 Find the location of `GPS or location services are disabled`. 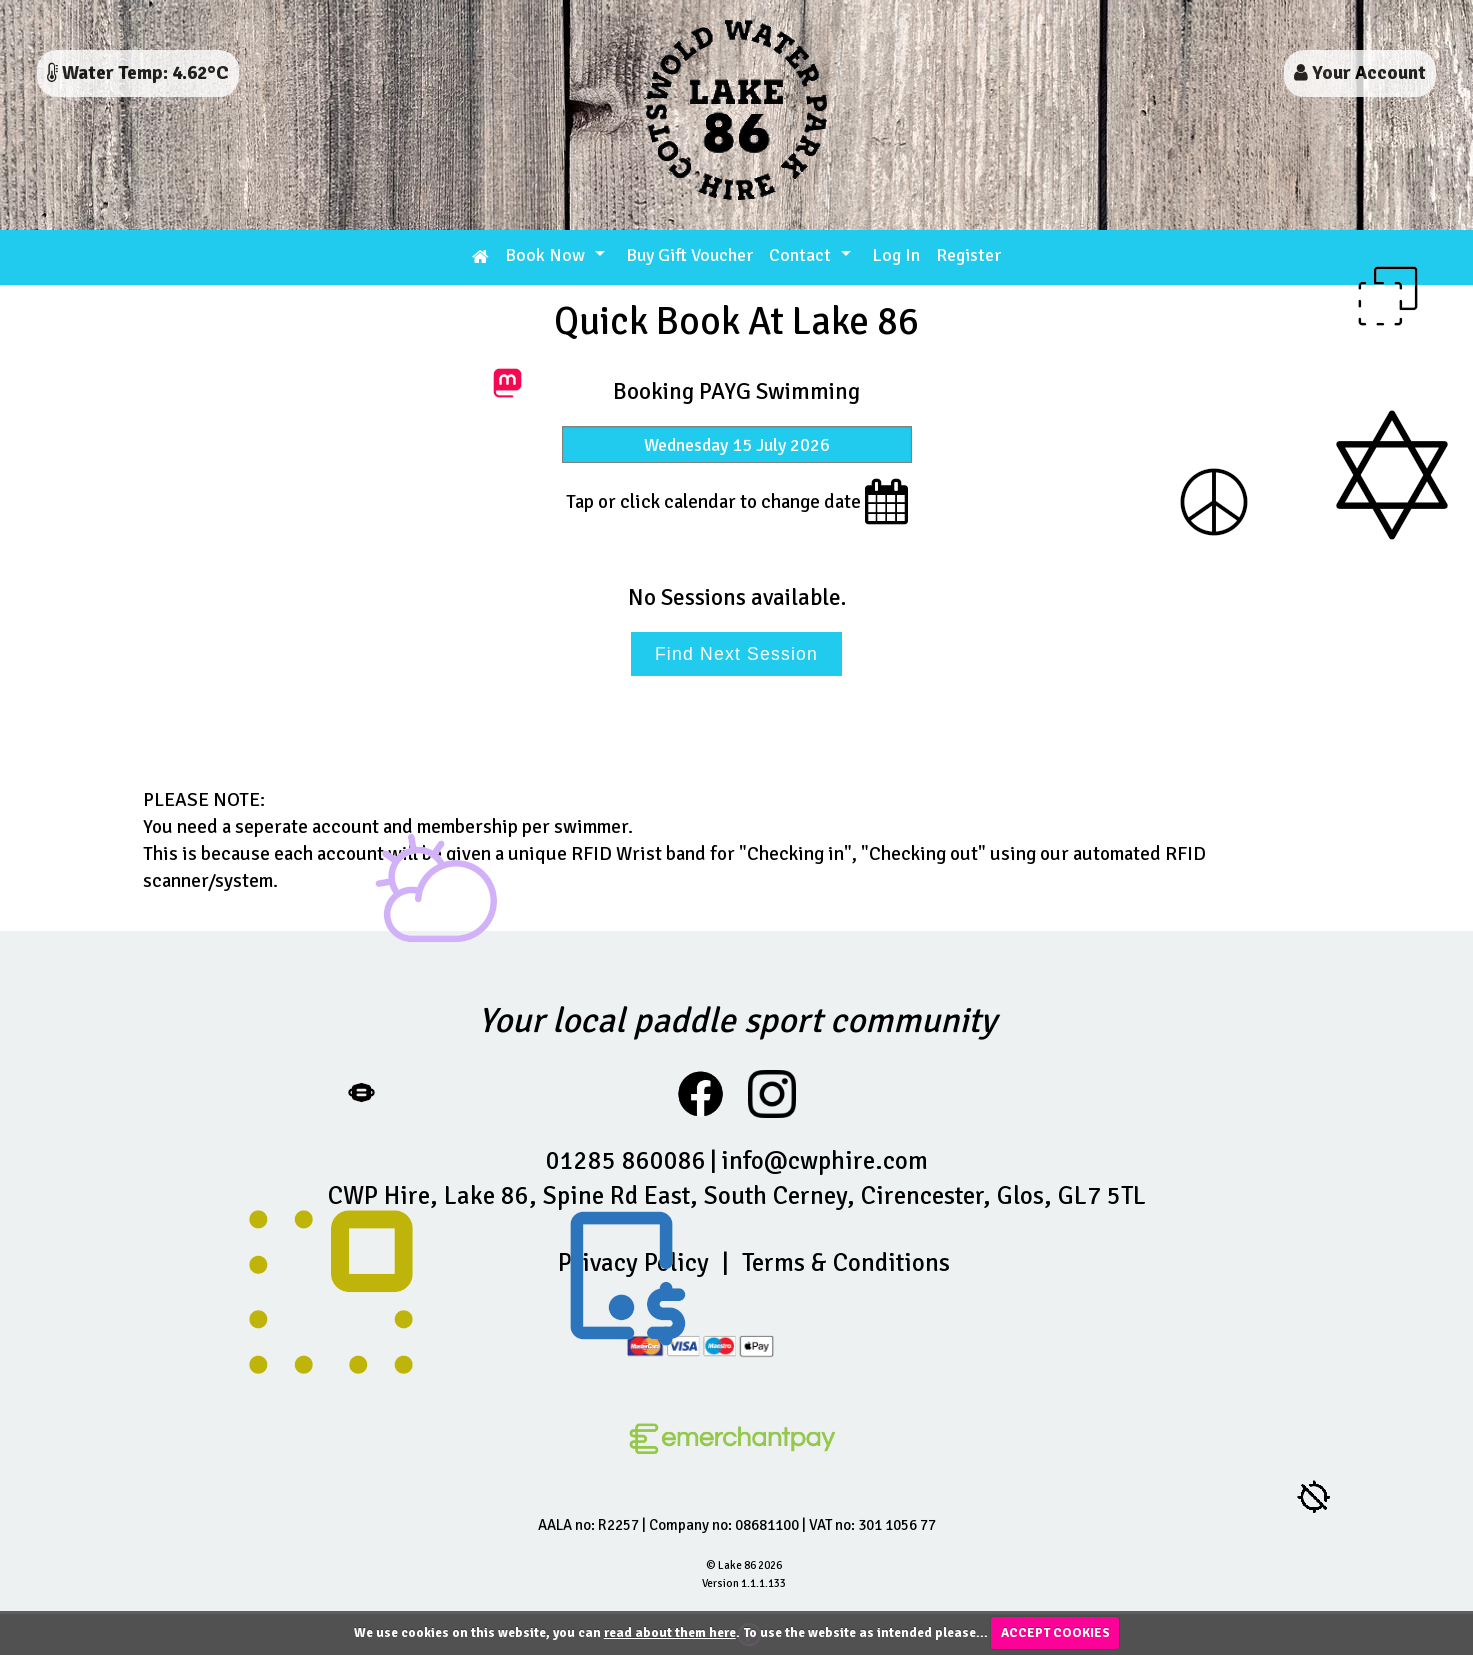

GPS or location services are disabled is located at coordinates (1314, 1497).